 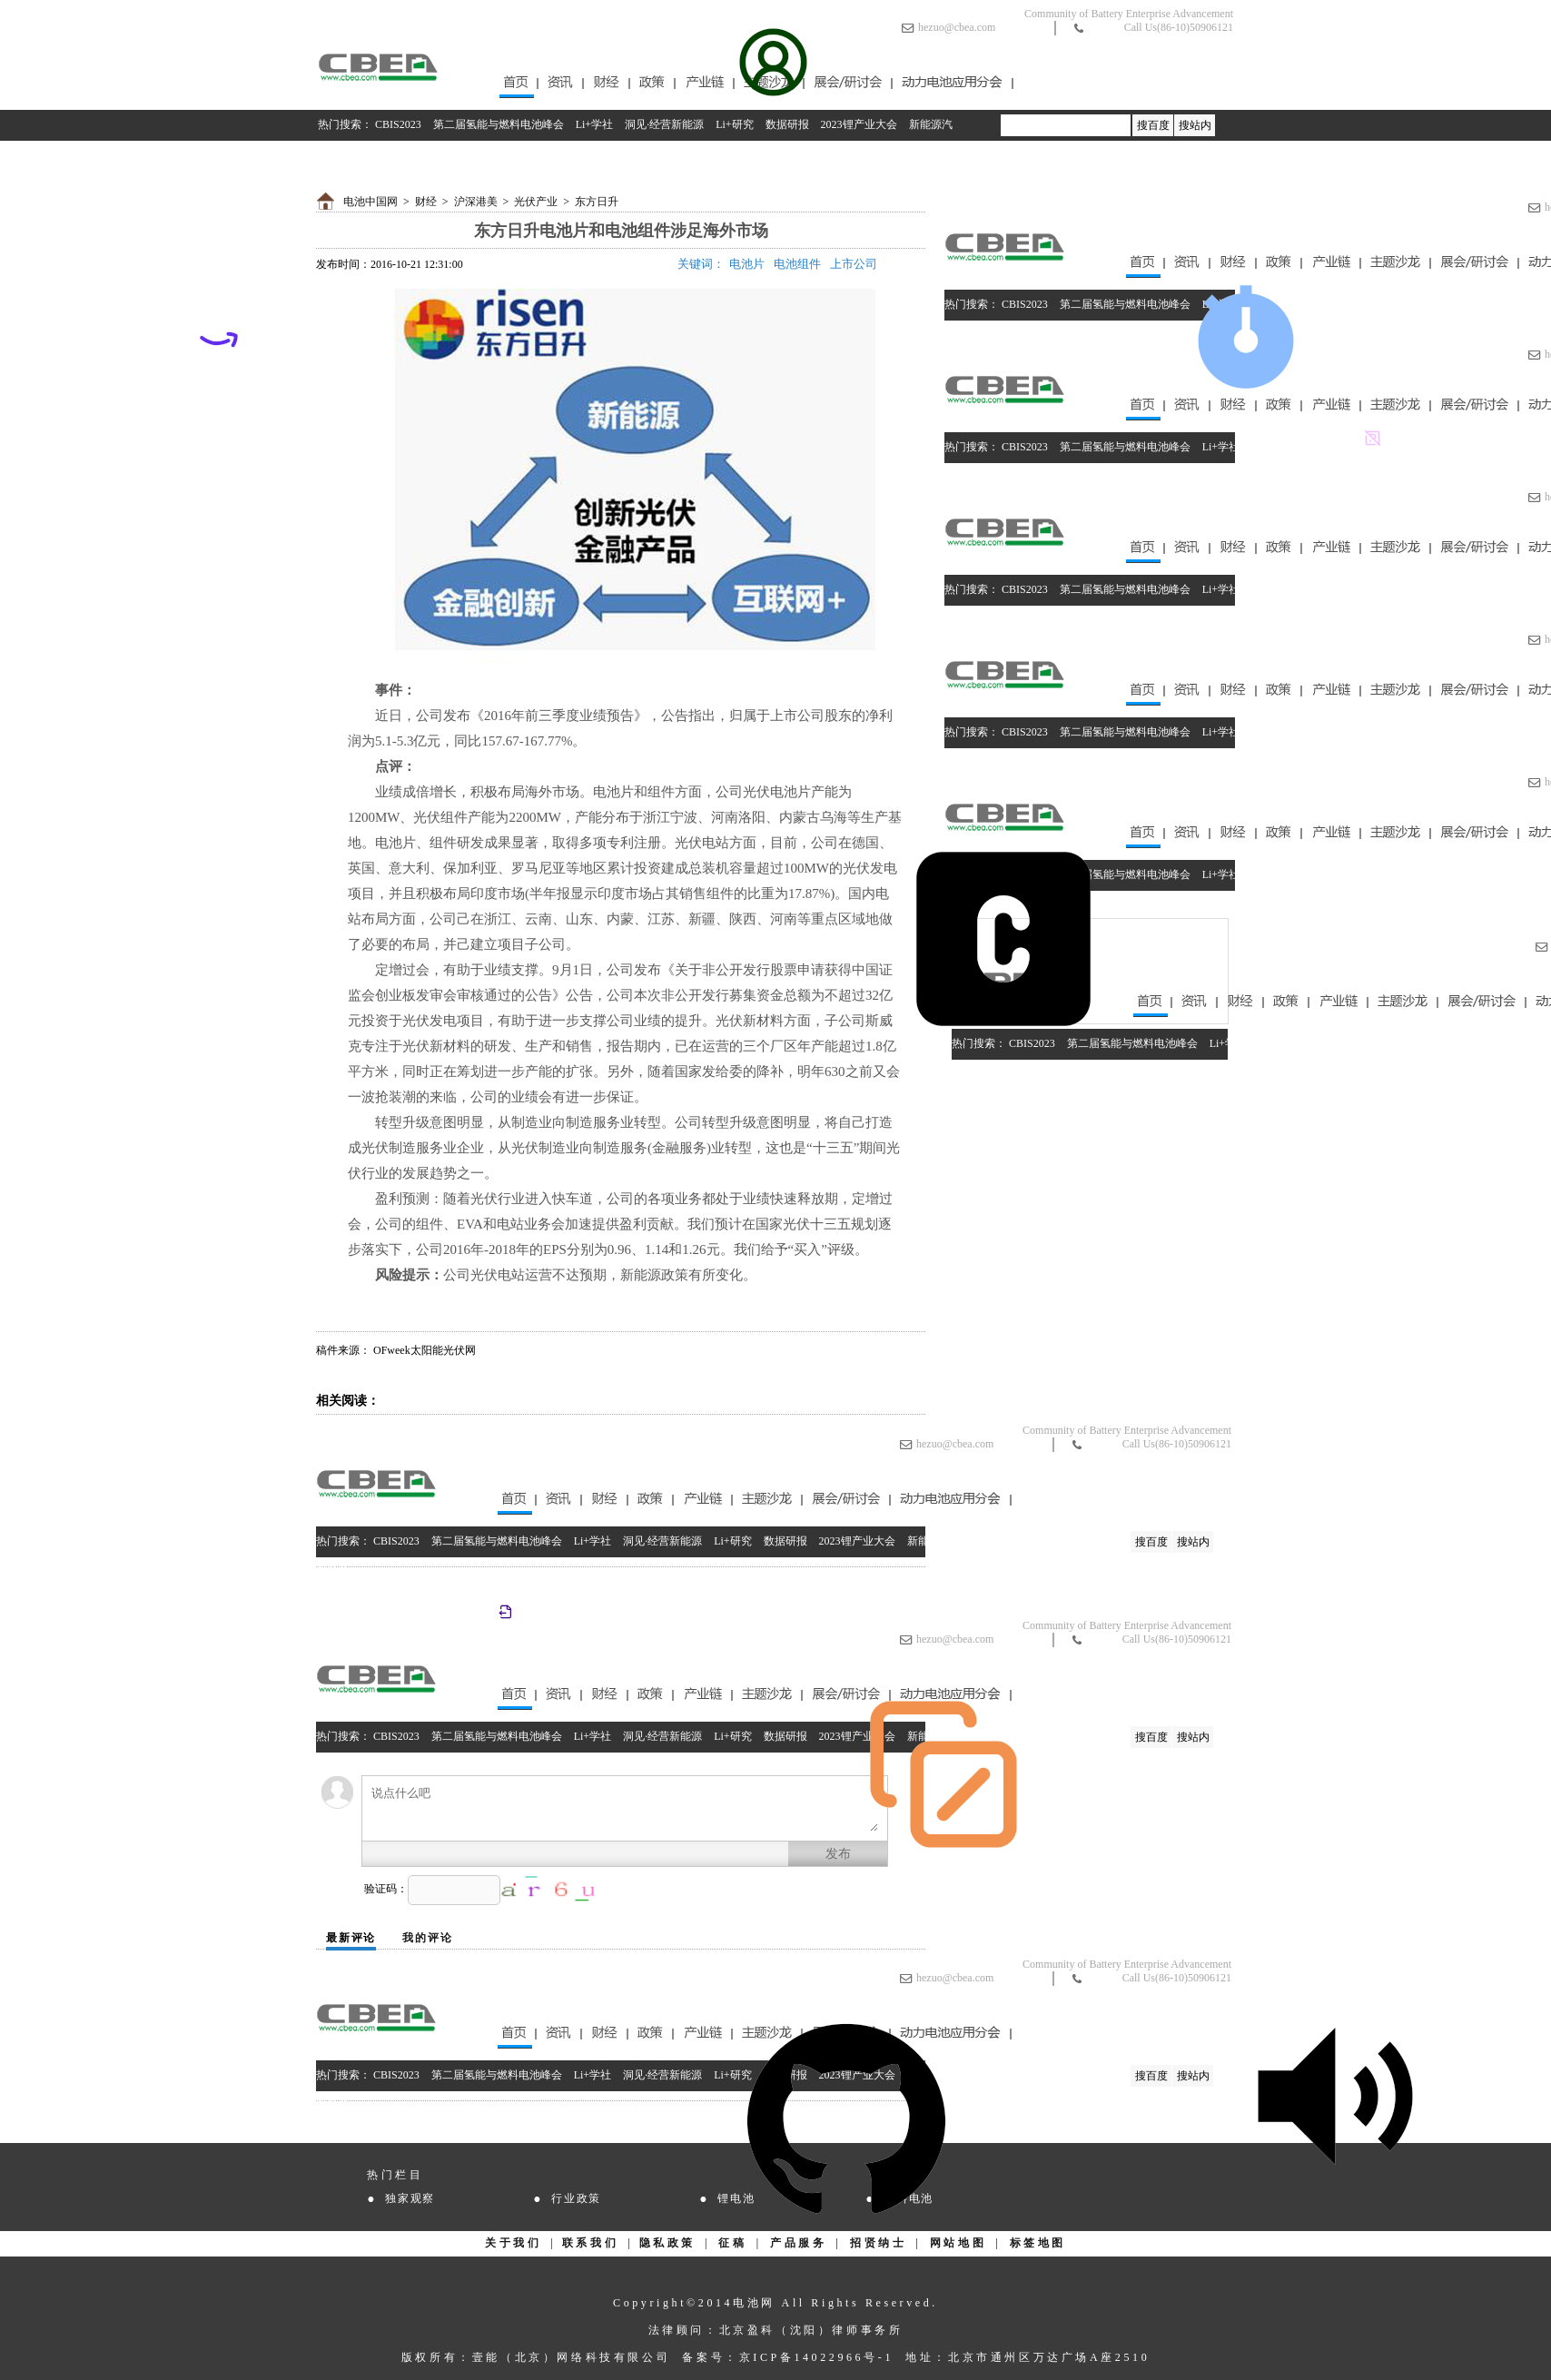 I want to click on start or stop a timer, so click(x=1246, y=337).